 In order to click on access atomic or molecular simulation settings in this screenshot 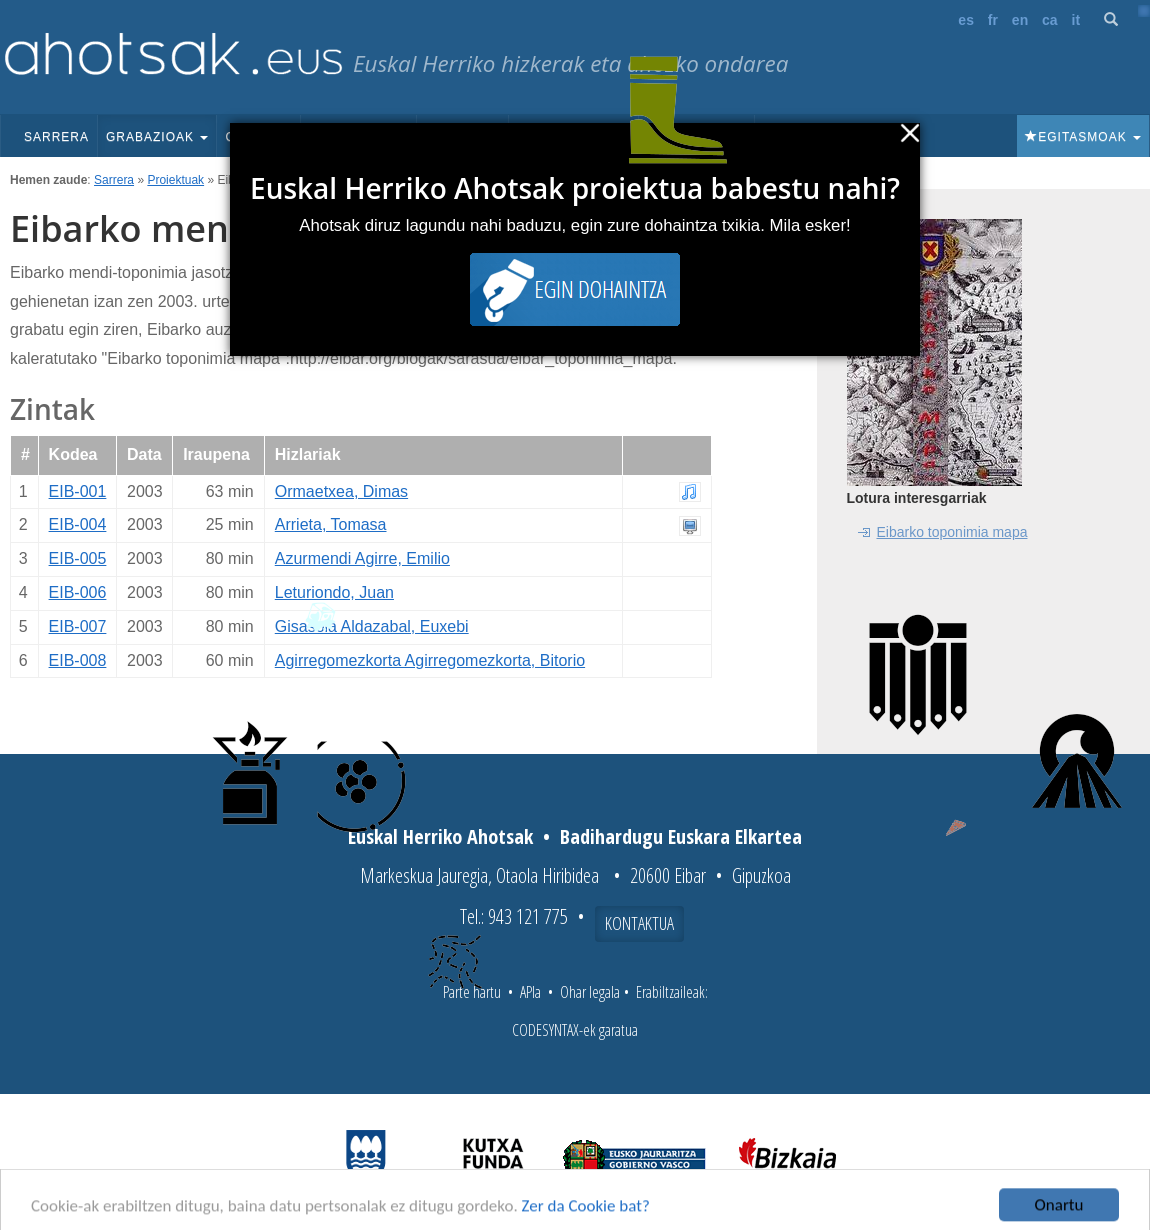, I will do `click(363, 787)`.